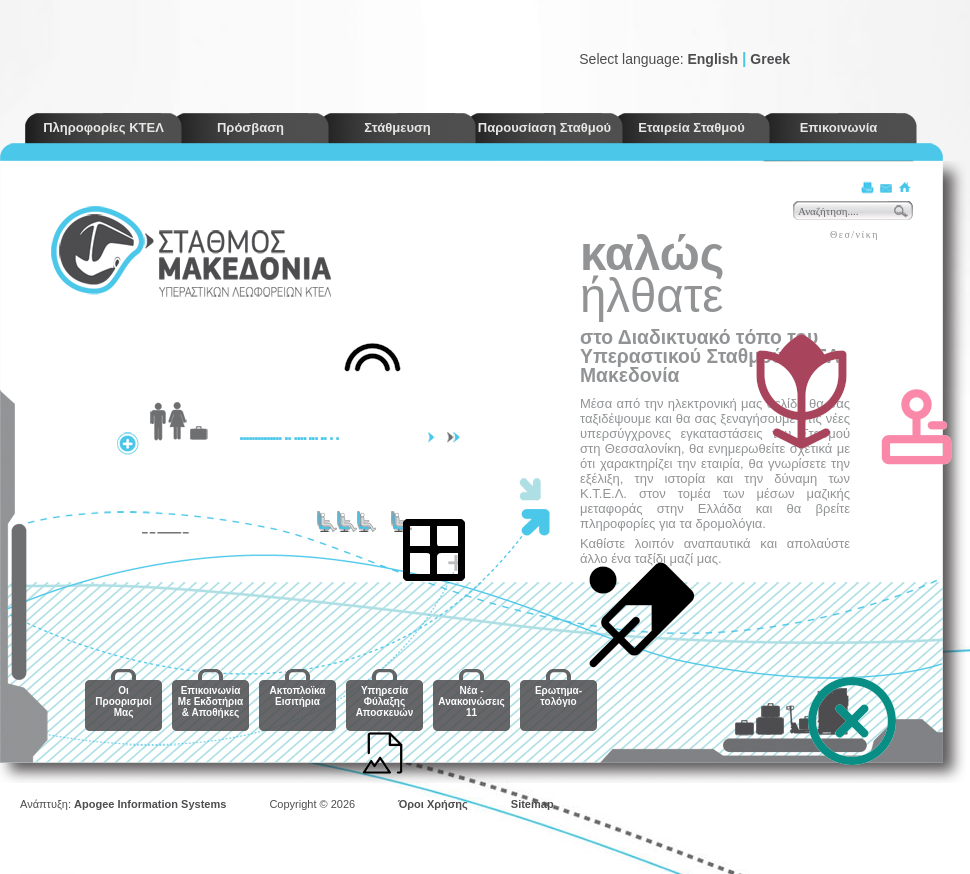 This screenshot has width=970, height=874. What do you see at coordinates (852, 721) in the screenshot?
I see `close or dismiss a dialog` at bounding box center [852, 721].